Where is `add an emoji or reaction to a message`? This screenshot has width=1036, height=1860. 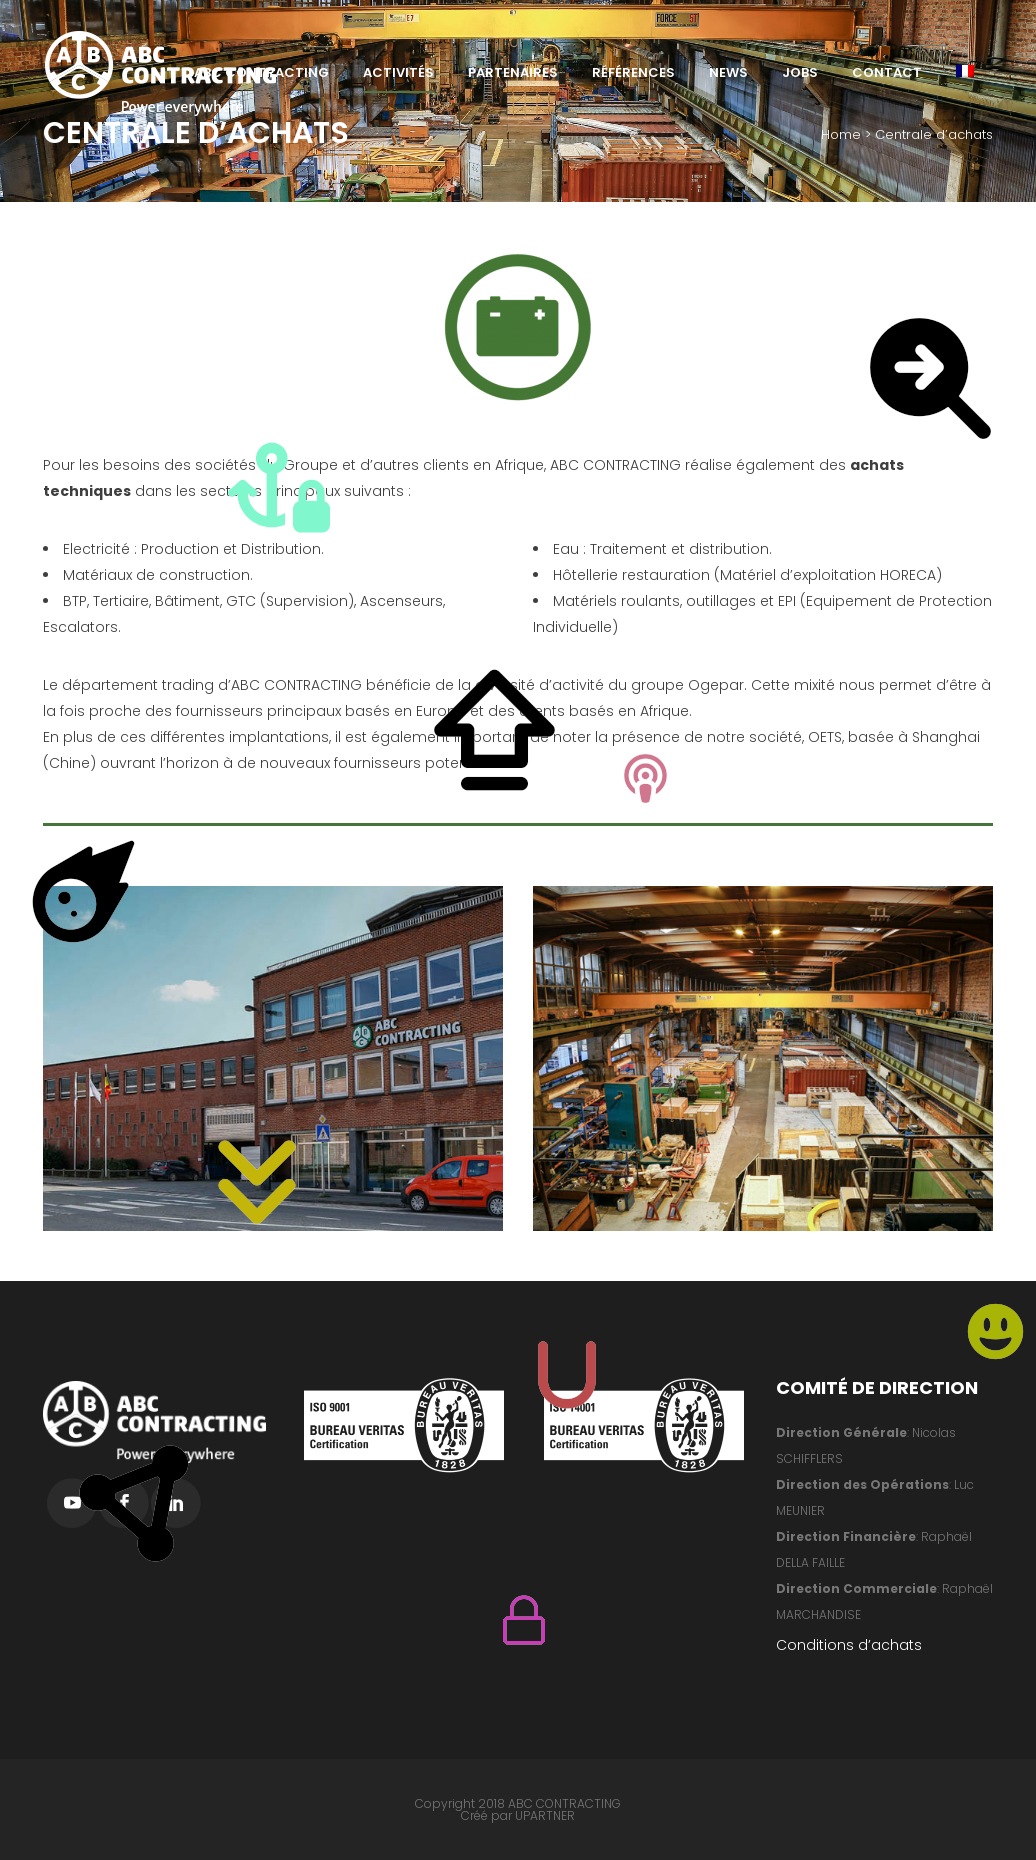
add an emoji or reaction to a message is located at coordinates (995, 1331).